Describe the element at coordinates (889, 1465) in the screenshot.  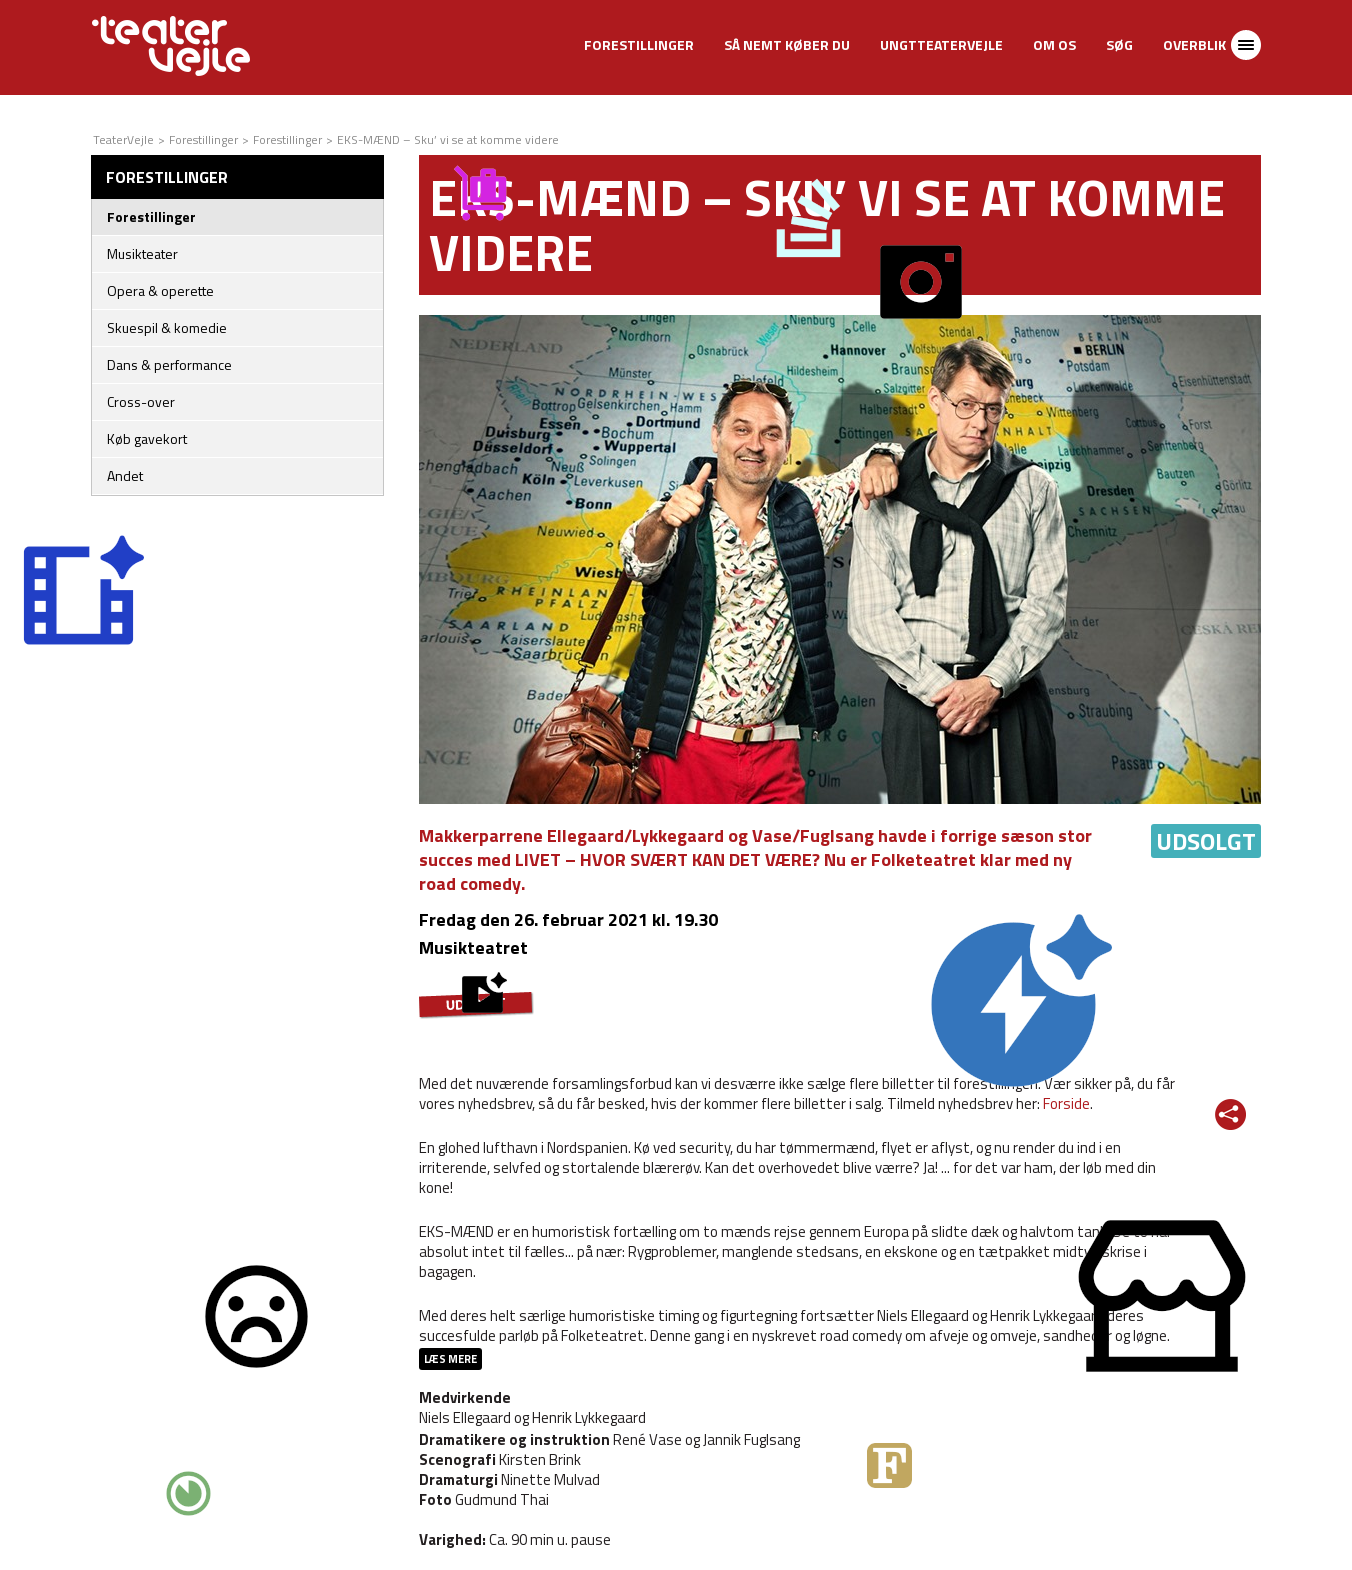
I see `fortran programming language logo` at that location.